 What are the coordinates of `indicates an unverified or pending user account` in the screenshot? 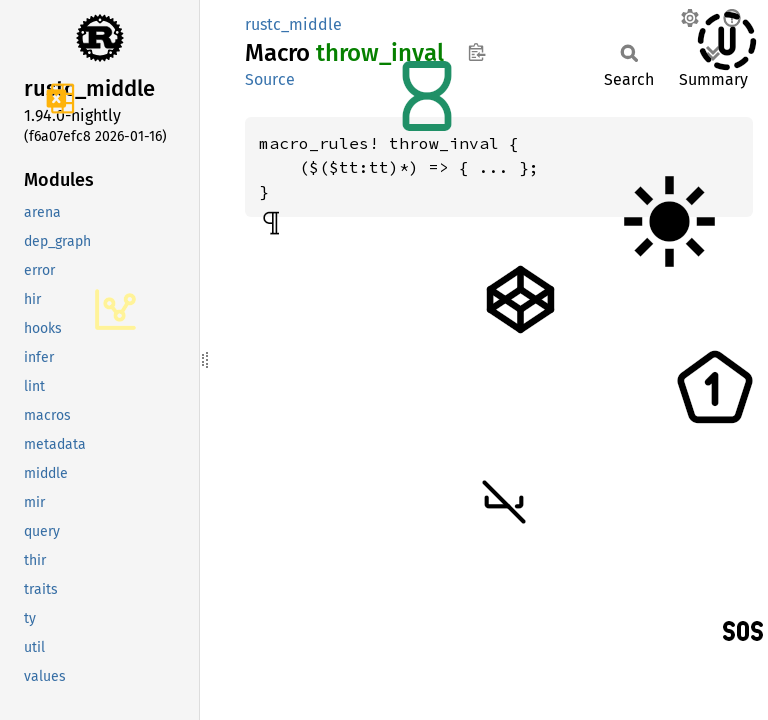 It's located at (727, 41).